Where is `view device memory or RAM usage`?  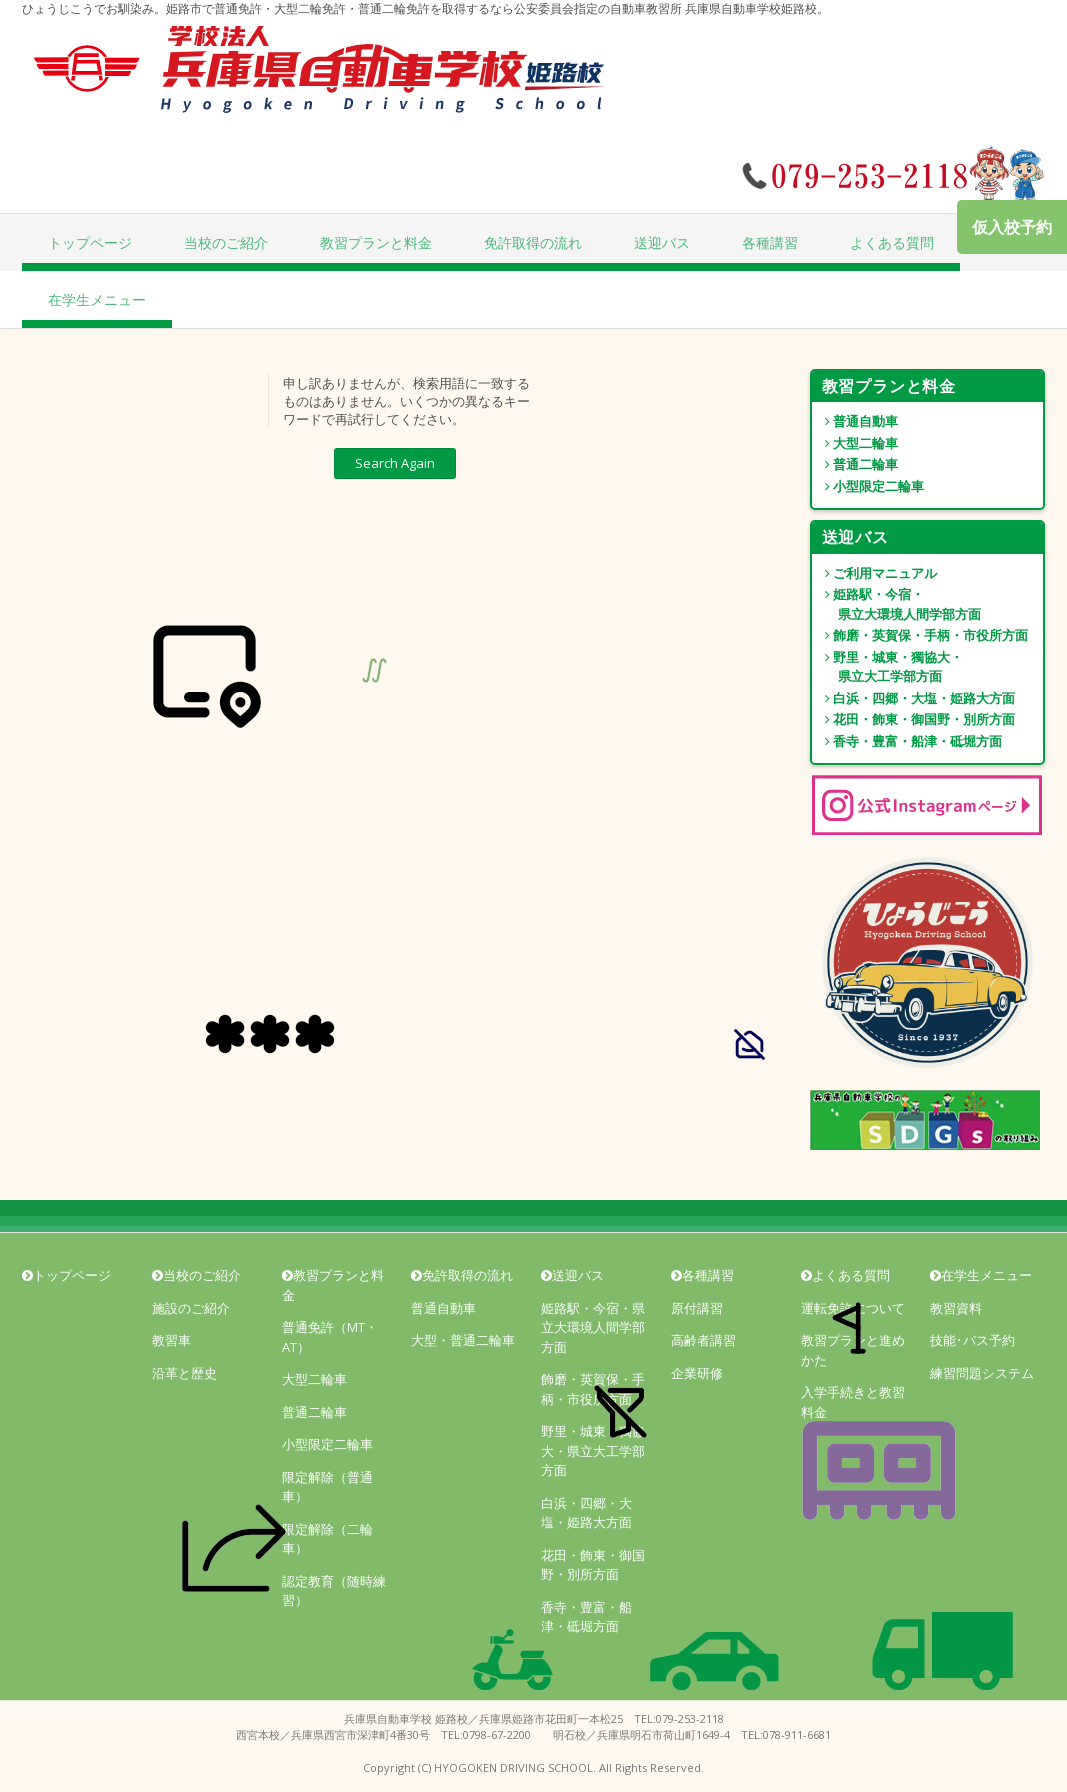 view device memory or RAM usage is located at coordinates (879, 1468).